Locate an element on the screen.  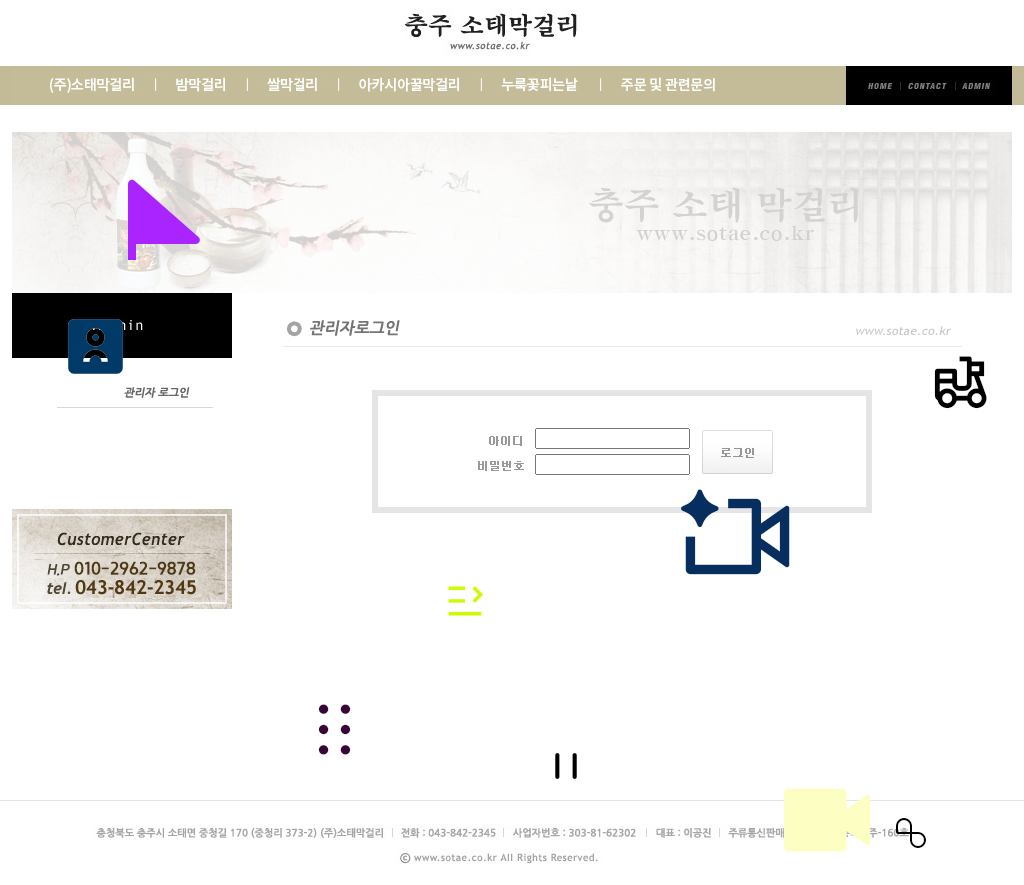
view your account profile is located at coordinates (95, 346).